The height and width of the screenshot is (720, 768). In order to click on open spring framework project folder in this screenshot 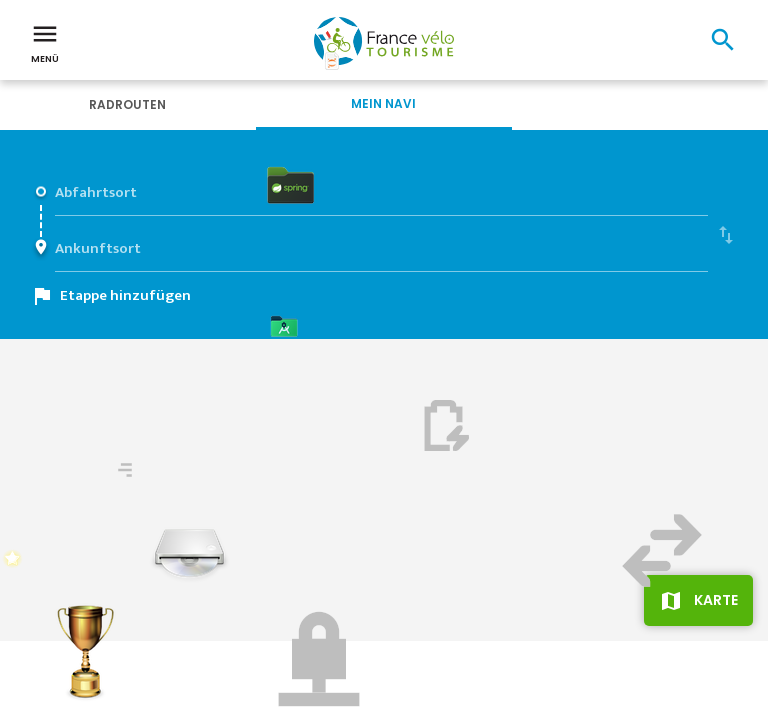, I will do `click(290, 186)`.